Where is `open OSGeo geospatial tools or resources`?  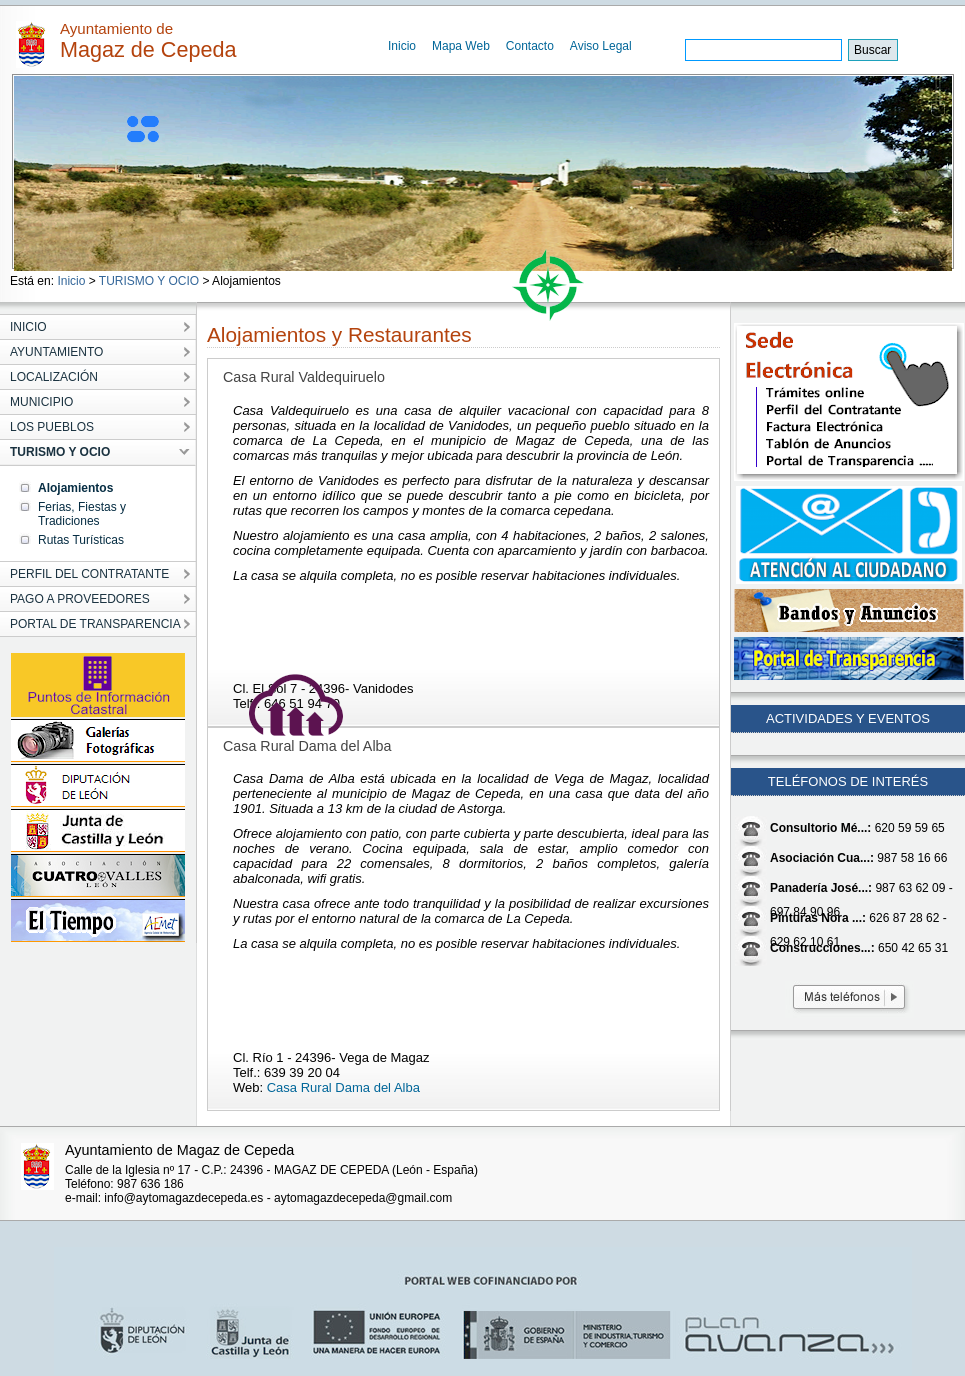 open OSGeo geospatial tools or resources is located at coordinates (548, 285).